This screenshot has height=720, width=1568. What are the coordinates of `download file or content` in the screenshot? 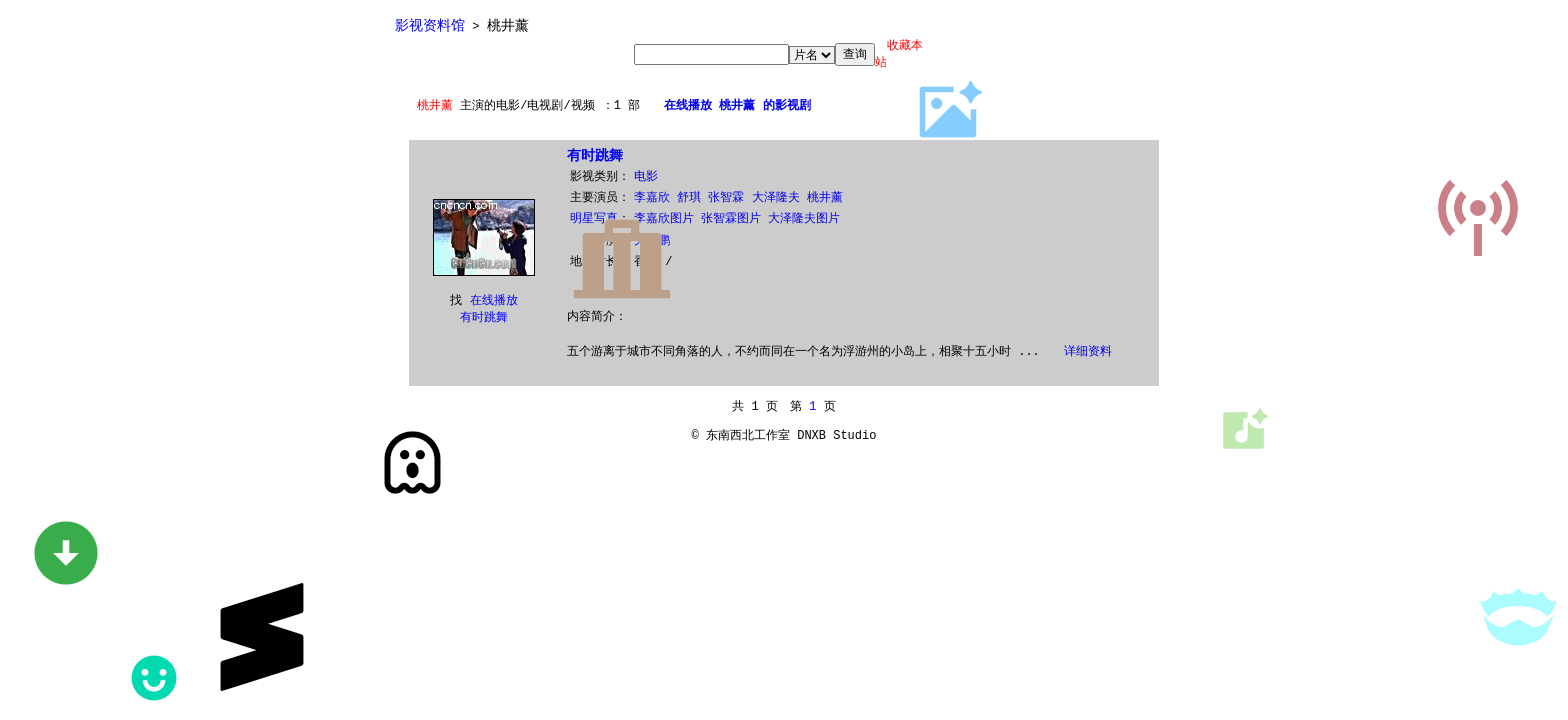 It's located at (66, 553).